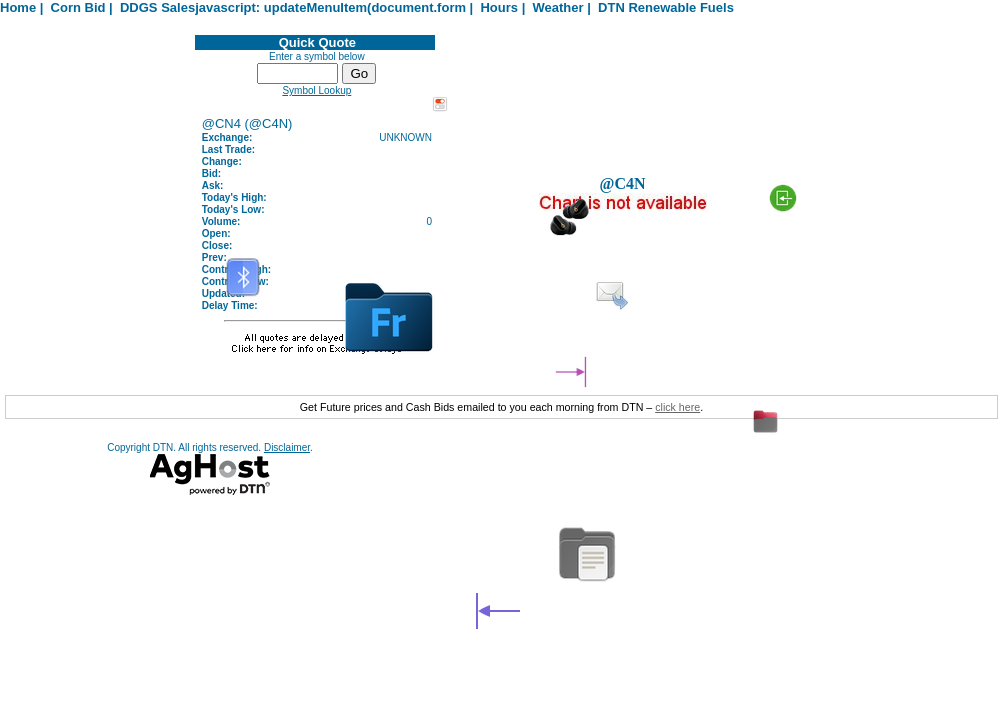 The width and height of the screenshot is (1003, 720). I want to click on an open folder in the file system, so click(765, 421).